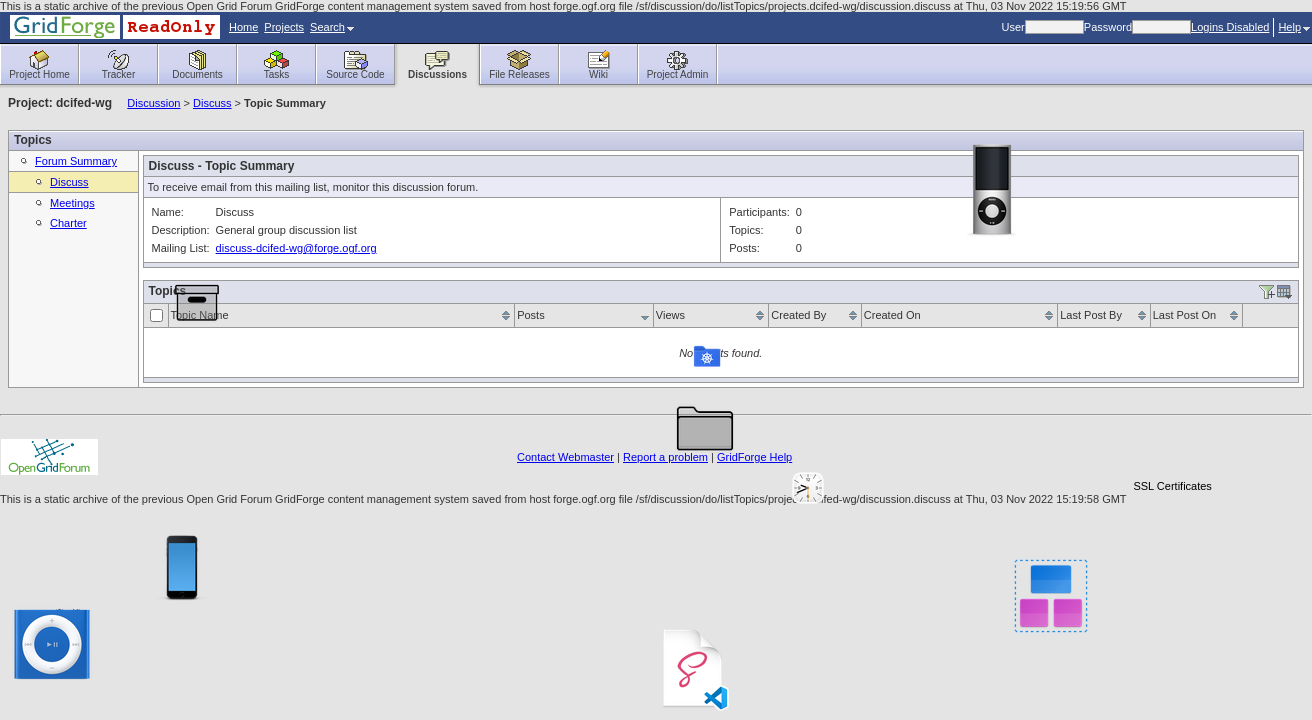 Image resolution: width=1312 pixels, height=720 pixels. I want to click on open kubernetes project files, so click(707, 357).